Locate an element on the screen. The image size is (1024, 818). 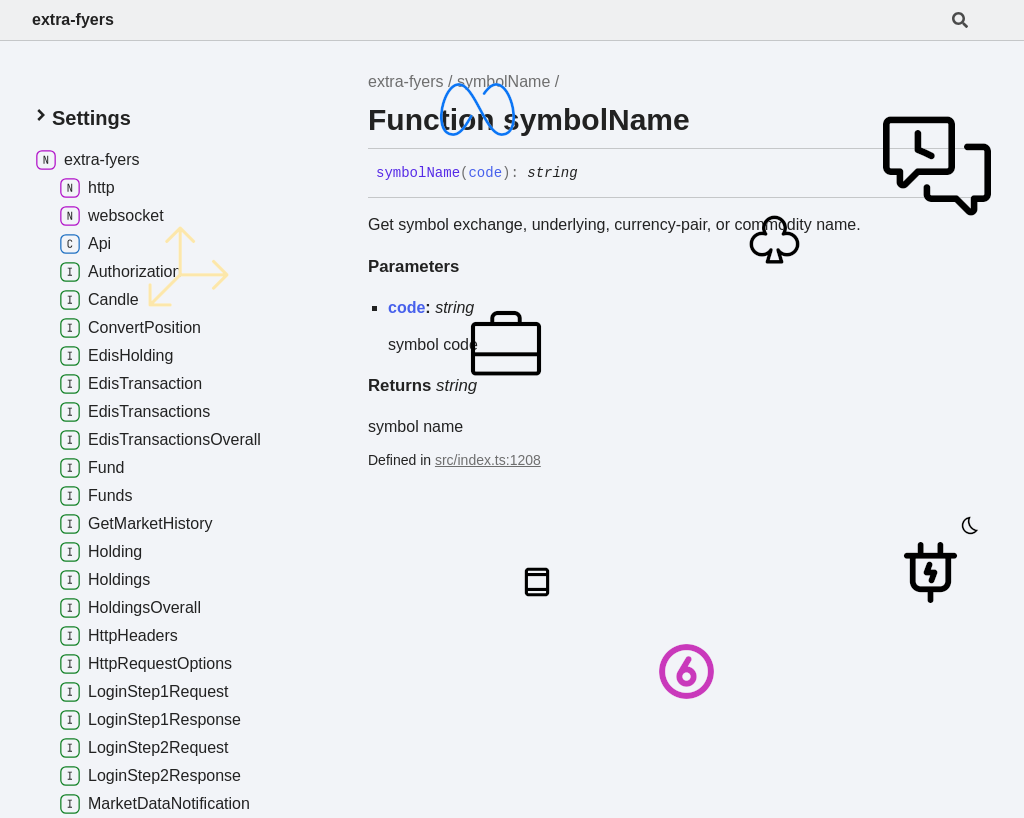
club suit symbol for card games is located at coordinates (774, 240).